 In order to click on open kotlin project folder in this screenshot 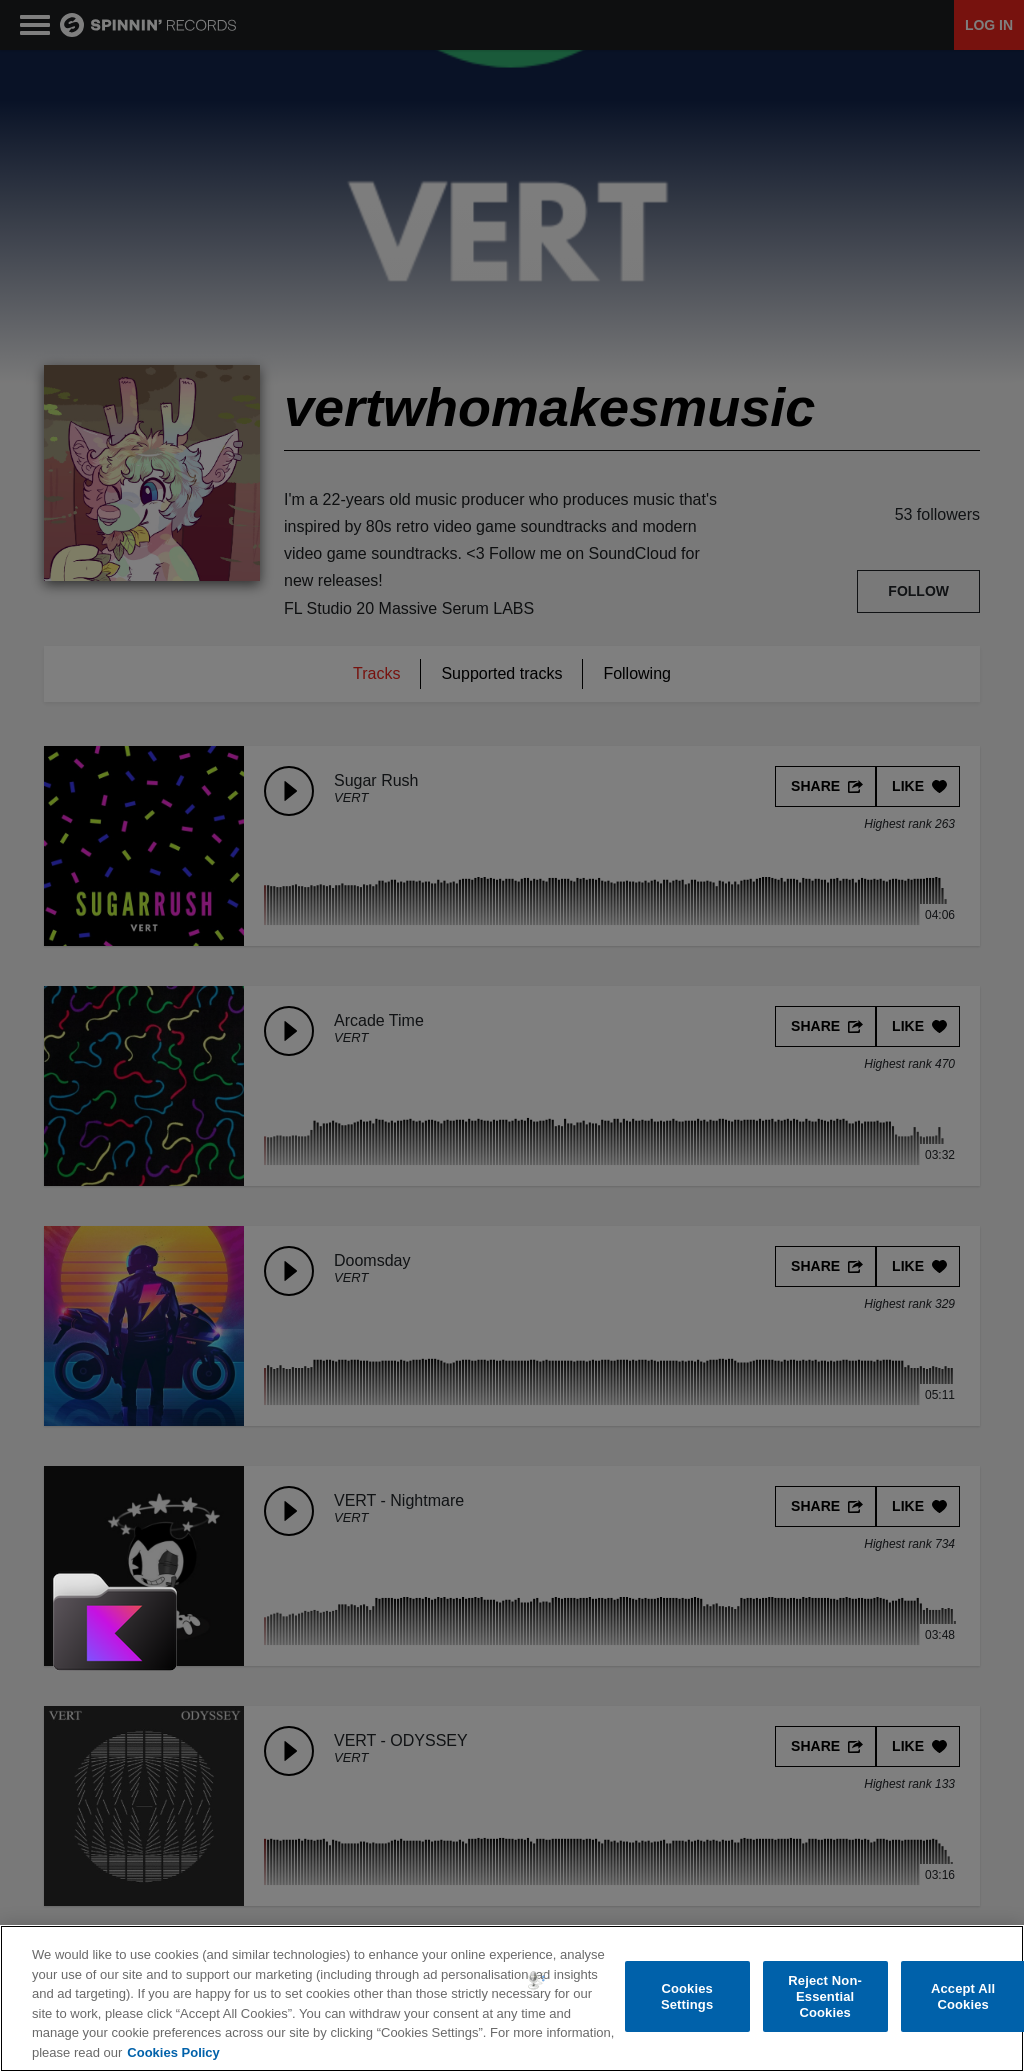, I will do `click(114, 1625)`.